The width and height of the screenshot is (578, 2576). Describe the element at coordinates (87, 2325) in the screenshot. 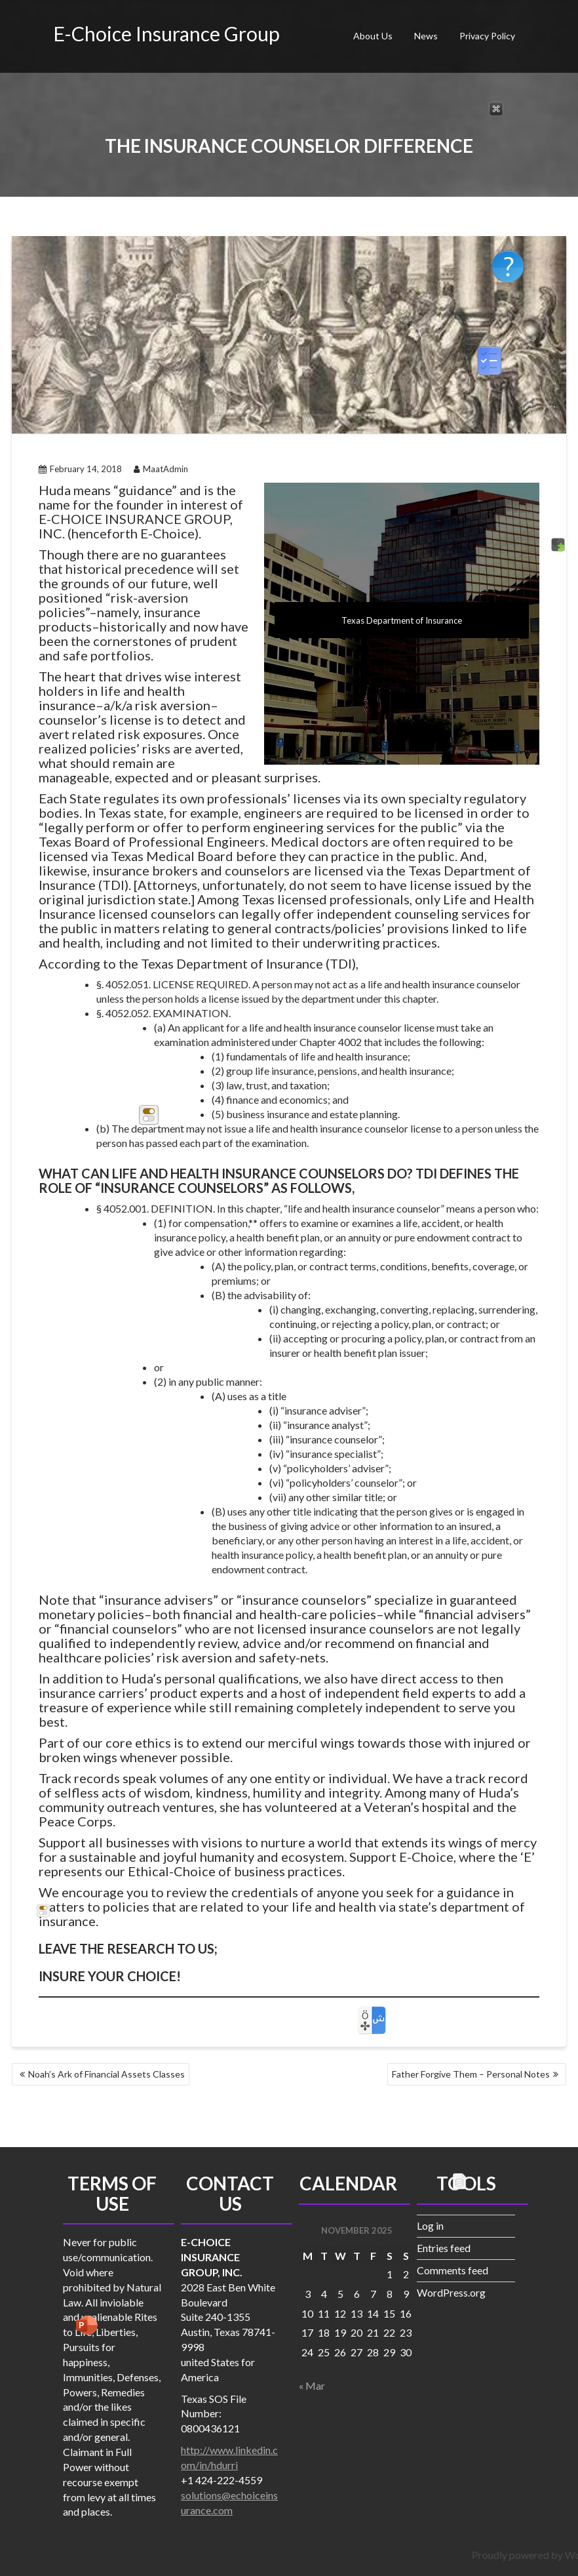

I see `open Microsoft PowerPoint` at that location.